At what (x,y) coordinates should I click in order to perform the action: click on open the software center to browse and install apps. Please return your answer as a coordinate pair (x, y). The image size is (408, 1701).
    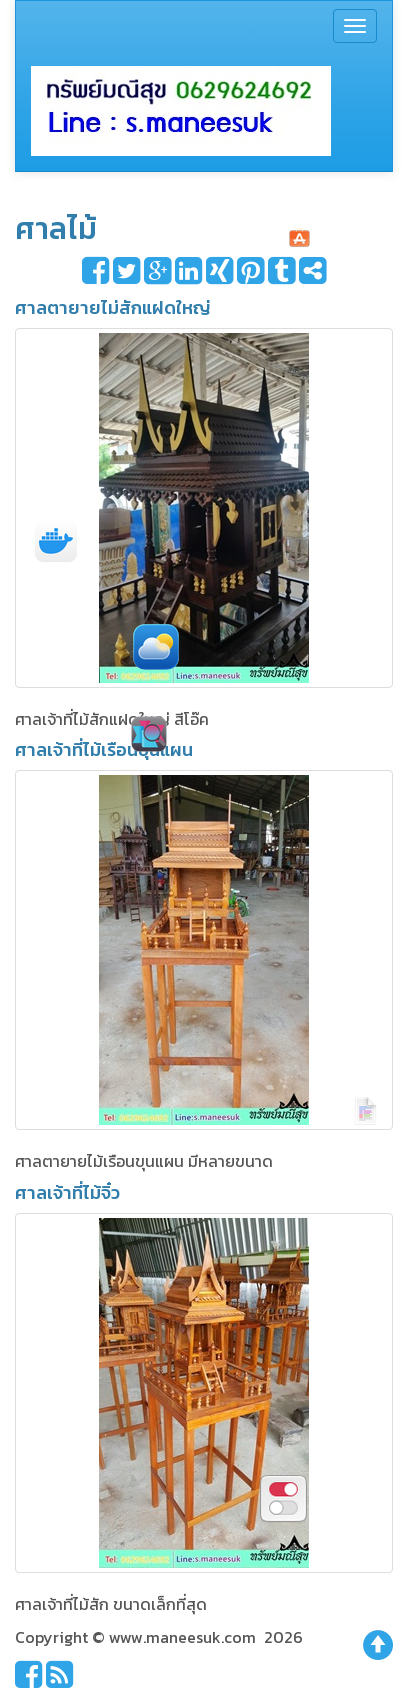
    Looking at the image, I should click on (299, 238).